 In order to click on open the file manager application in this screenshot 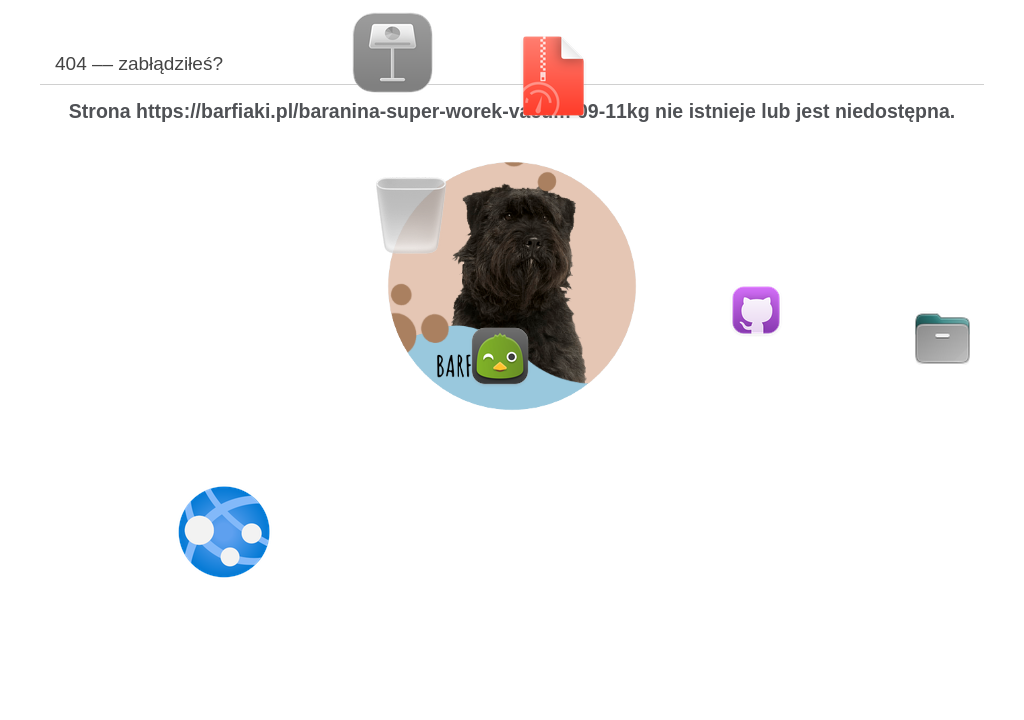, I will do `click(942, 338)`.